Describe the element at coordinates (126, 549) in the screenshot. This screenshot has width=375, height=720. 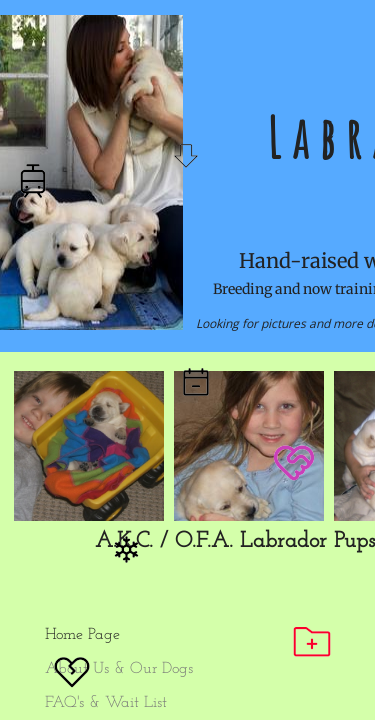
I see `activate cooling or air conditioning mode` at that location.